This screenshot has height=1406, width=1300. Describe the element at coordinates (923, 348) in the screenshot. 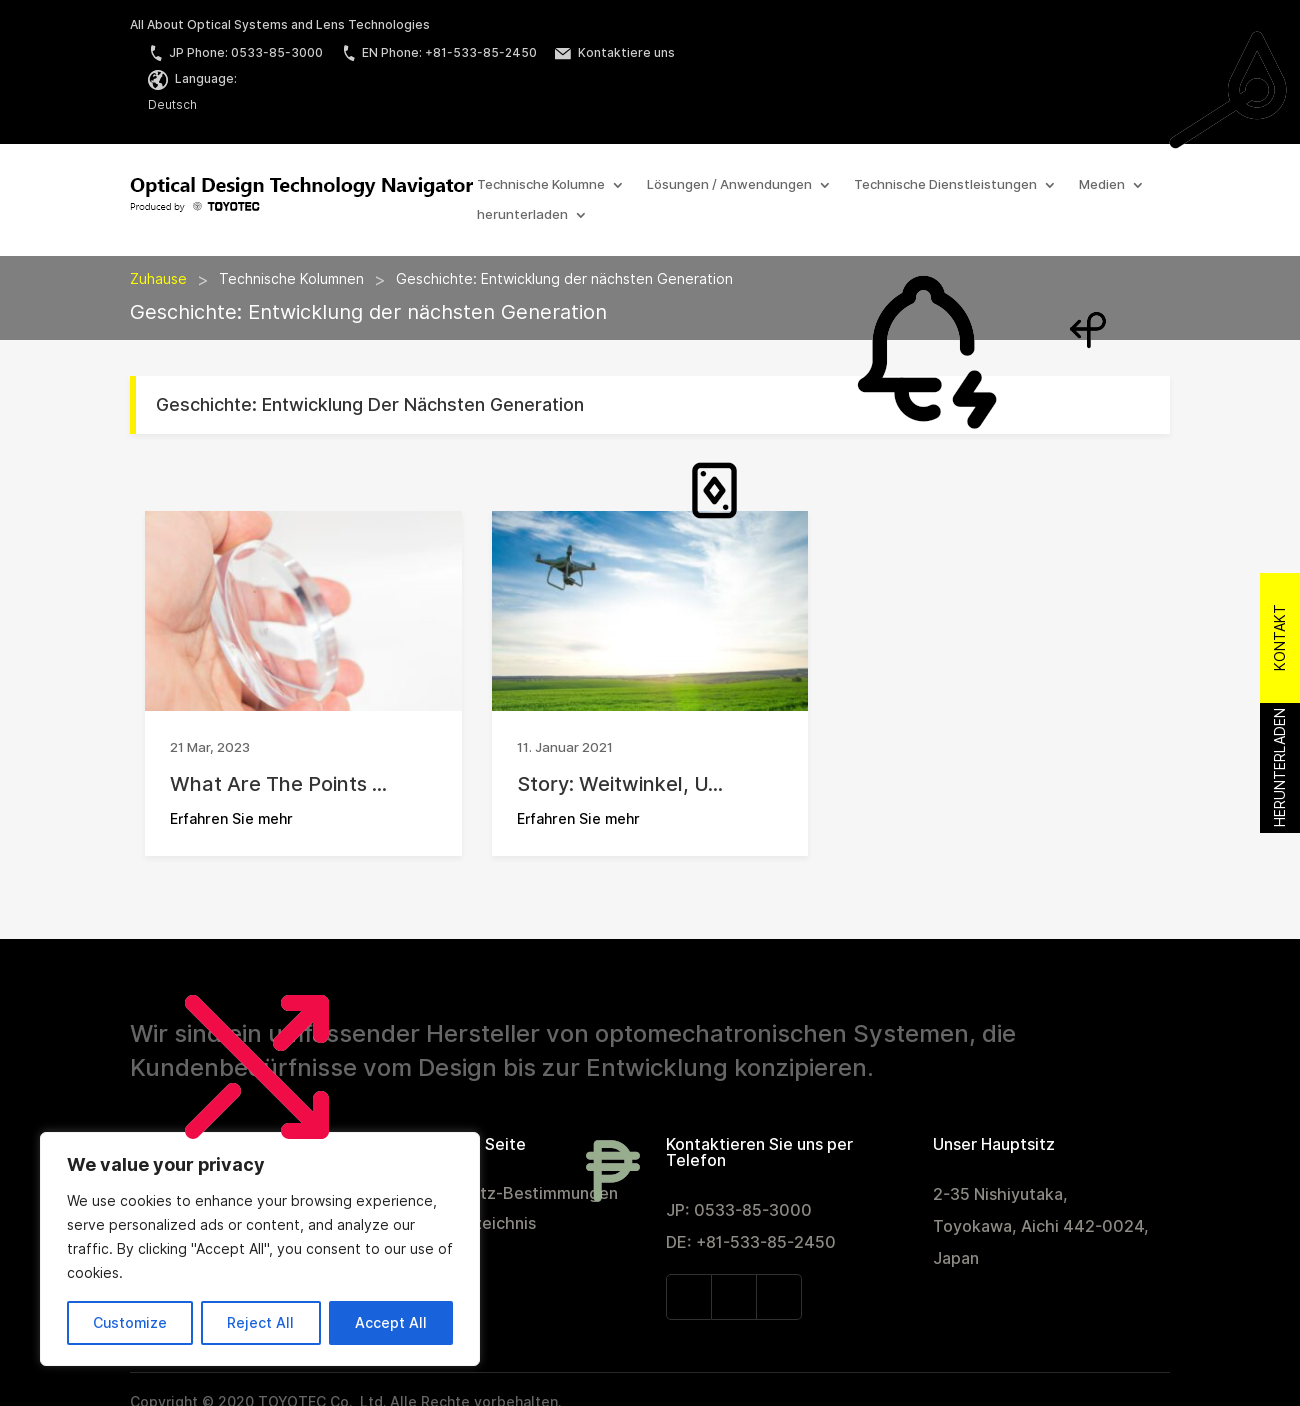

I see `notification triggered by an automated action or event` at that location.